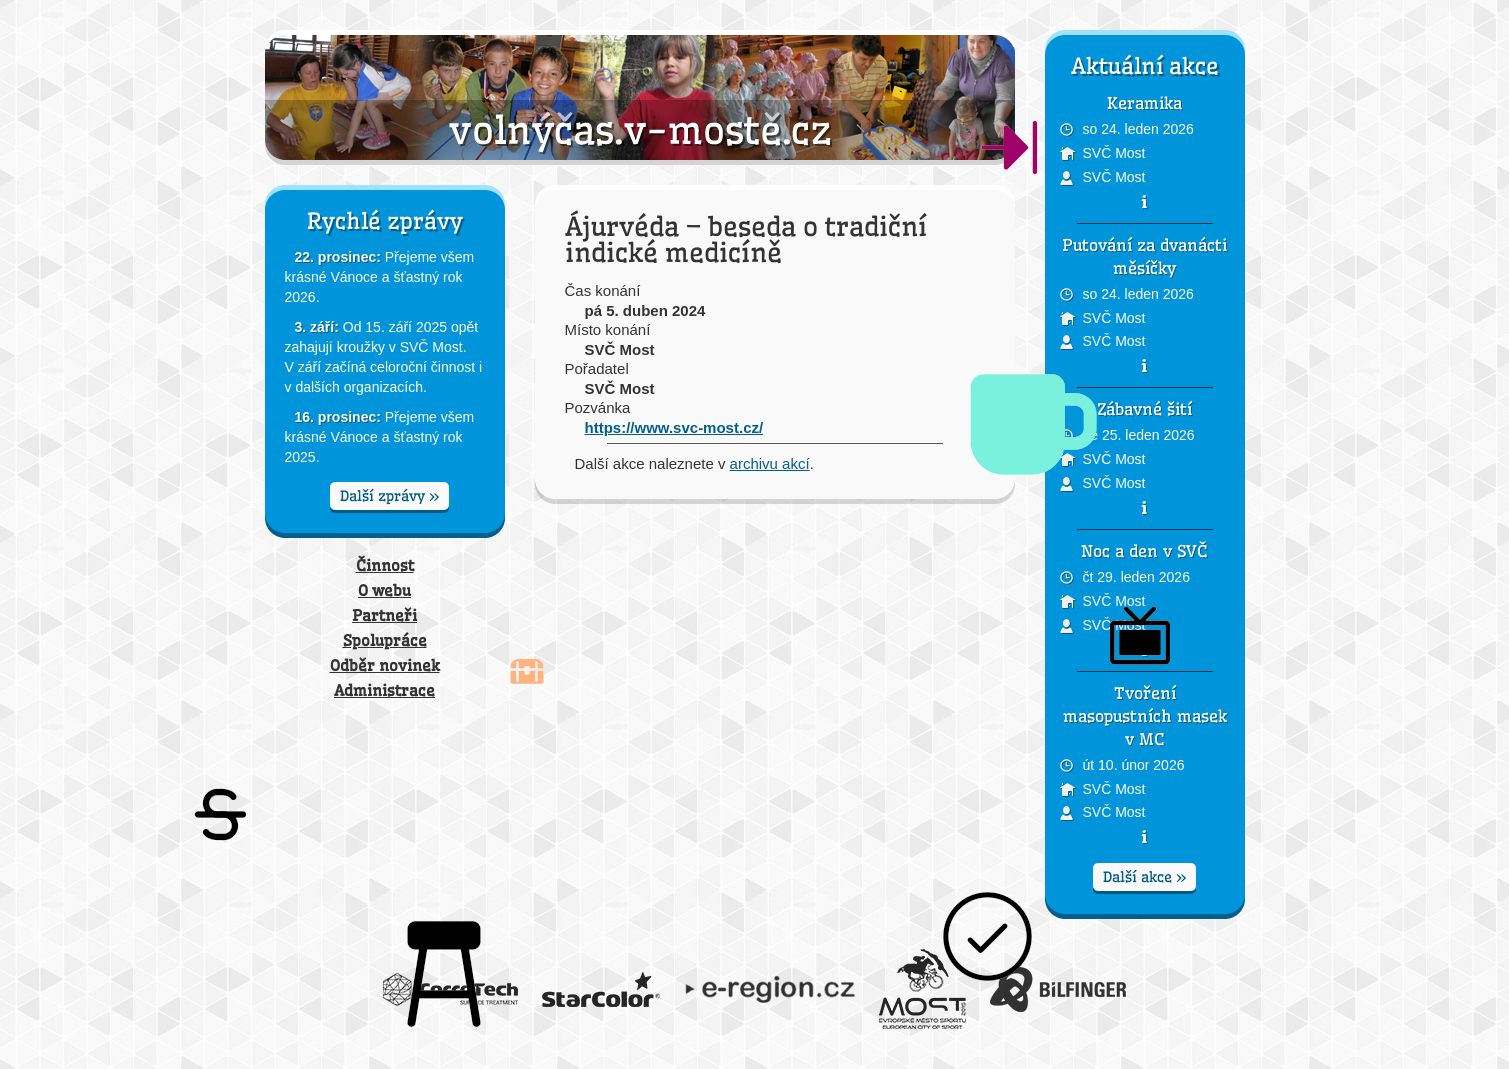  I want to click on access your rewards or collectibles, so click(527, 672).